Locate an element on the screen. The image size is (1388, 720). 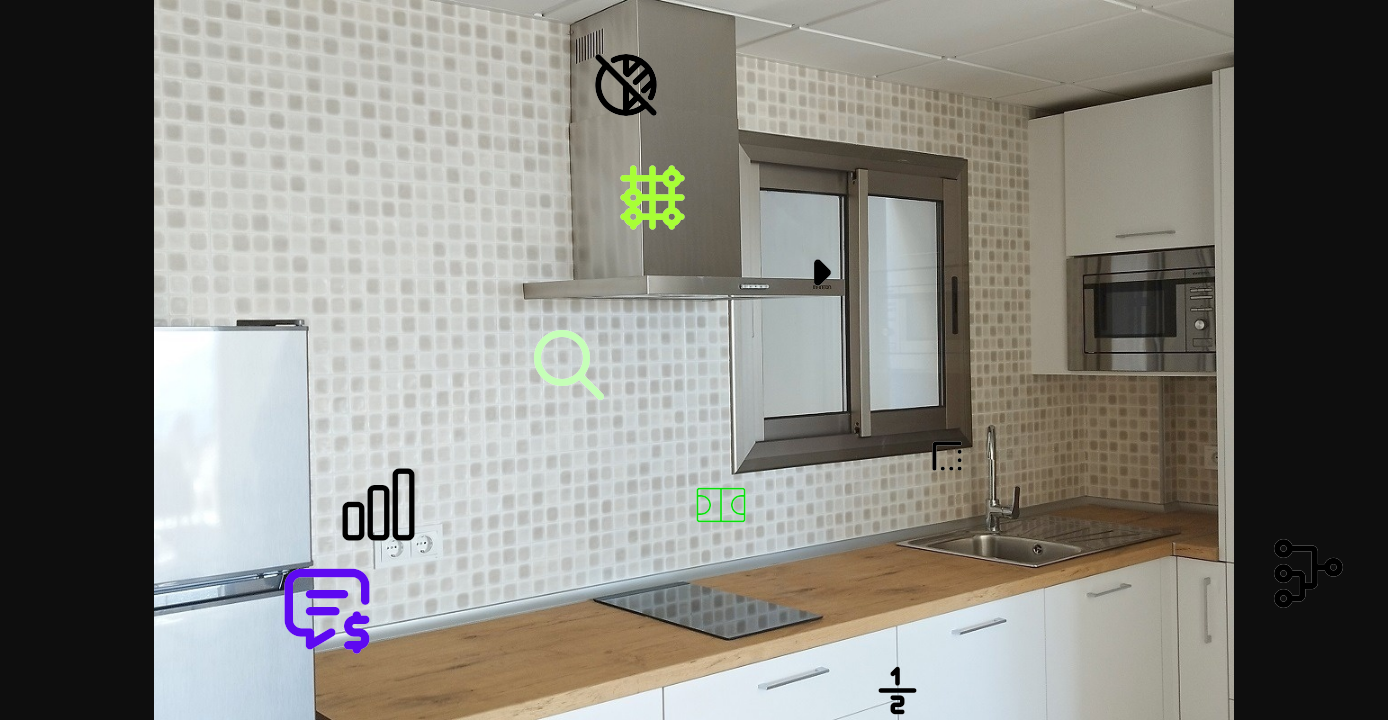
view analytics and statistics is located at coordinates (378, 504).